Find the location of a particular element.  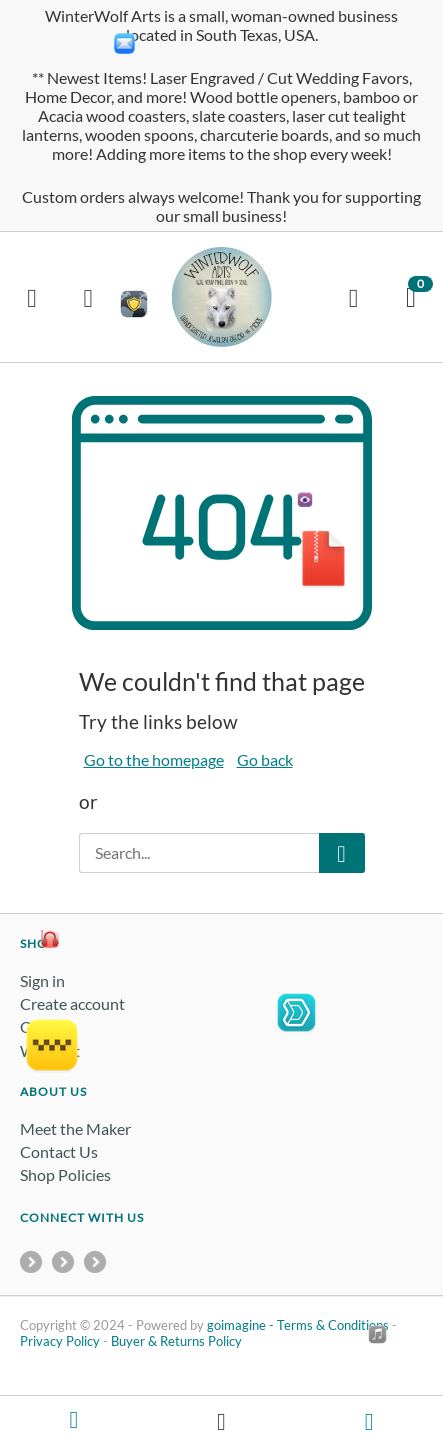

a compressed tar archive file (.tar.z) is located at coordinates (323, 559).